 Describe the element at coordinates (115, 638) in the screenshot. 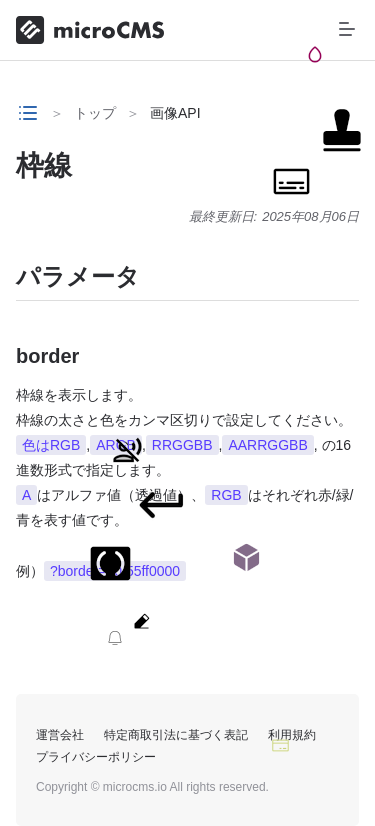

I see `view notifications` at that location.